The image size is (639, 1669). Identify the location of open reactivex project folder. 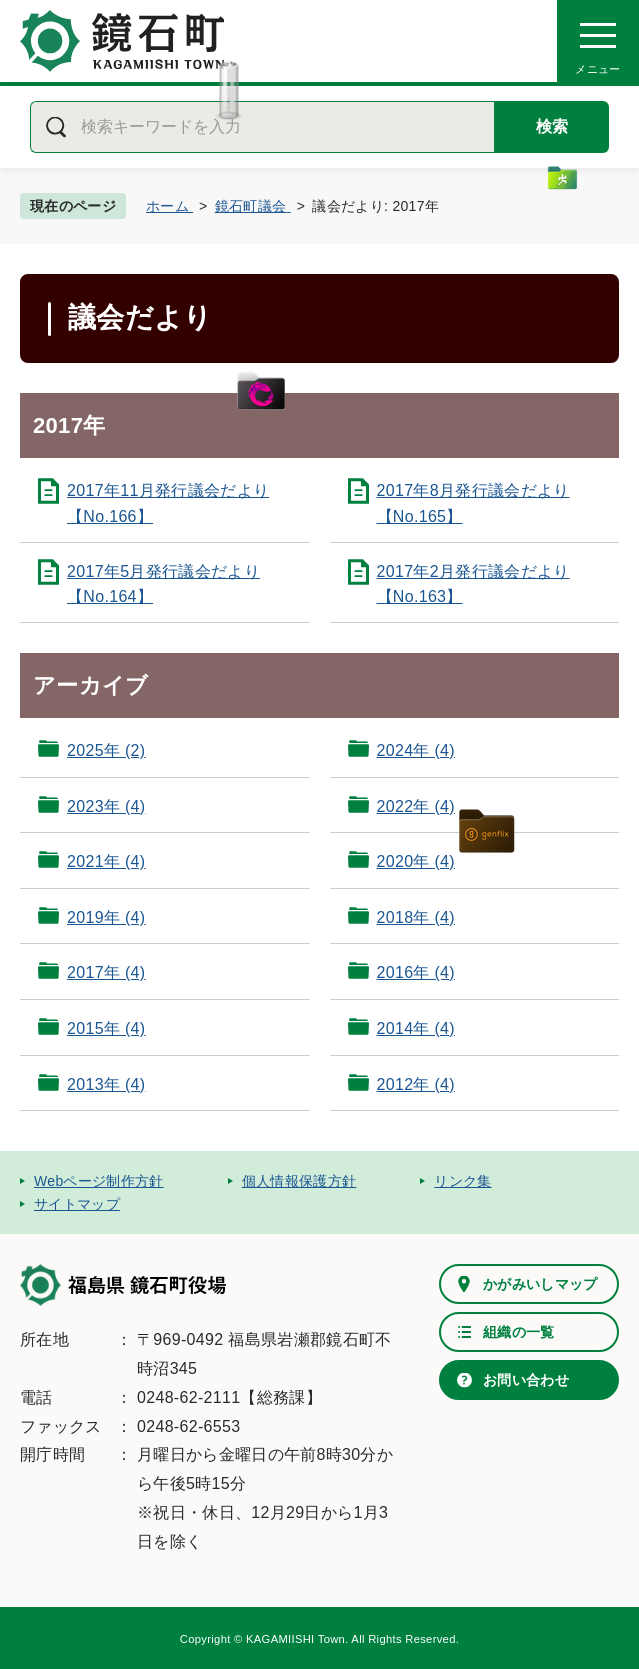
(261, 392).